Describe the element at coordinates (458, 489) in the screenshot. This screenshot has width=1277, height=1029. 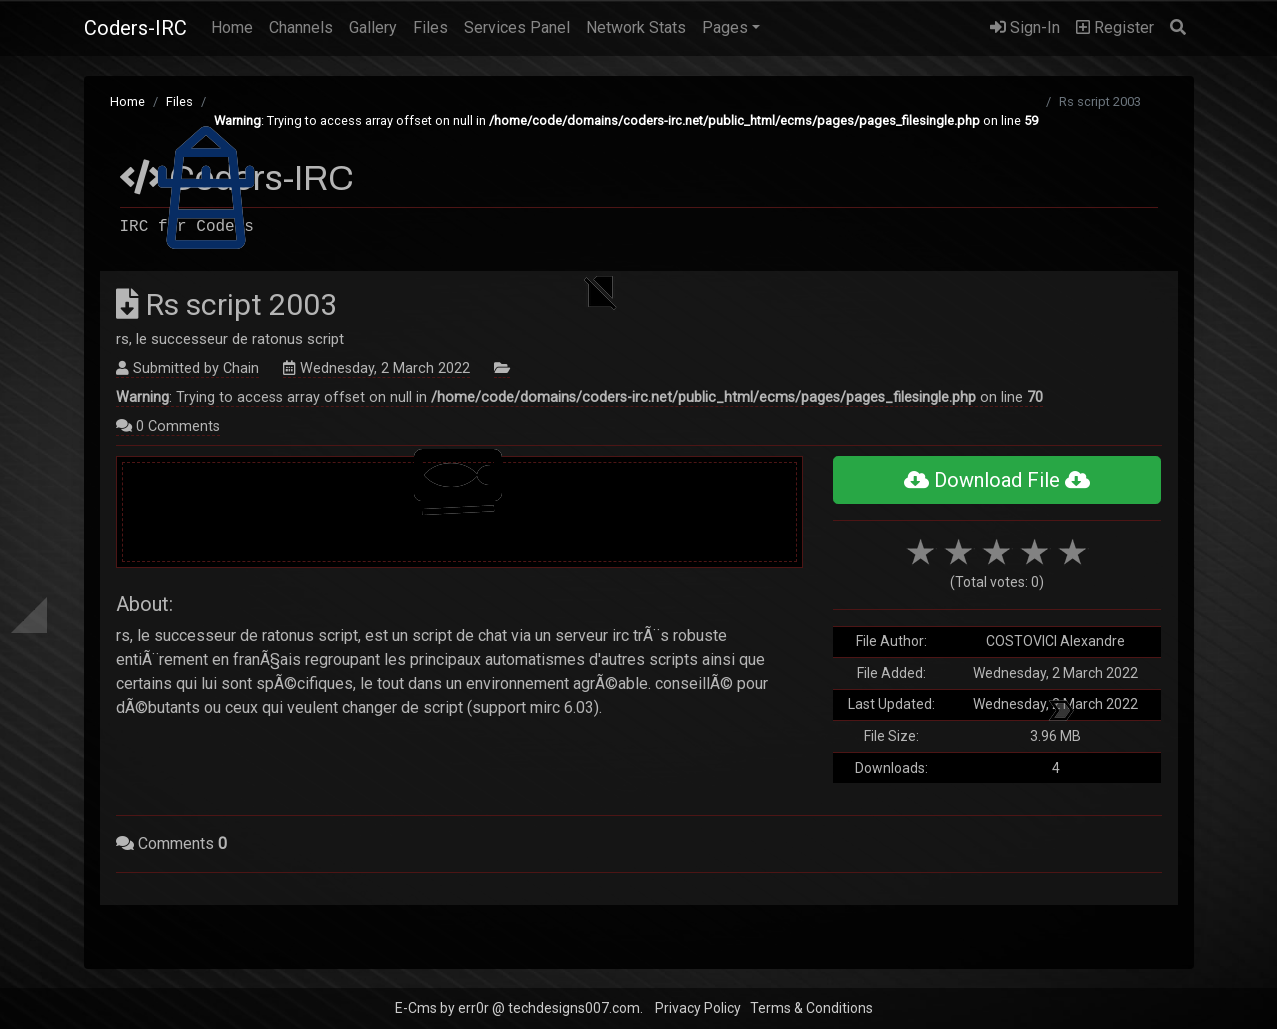
I see `view set meal or combo options` at that location.